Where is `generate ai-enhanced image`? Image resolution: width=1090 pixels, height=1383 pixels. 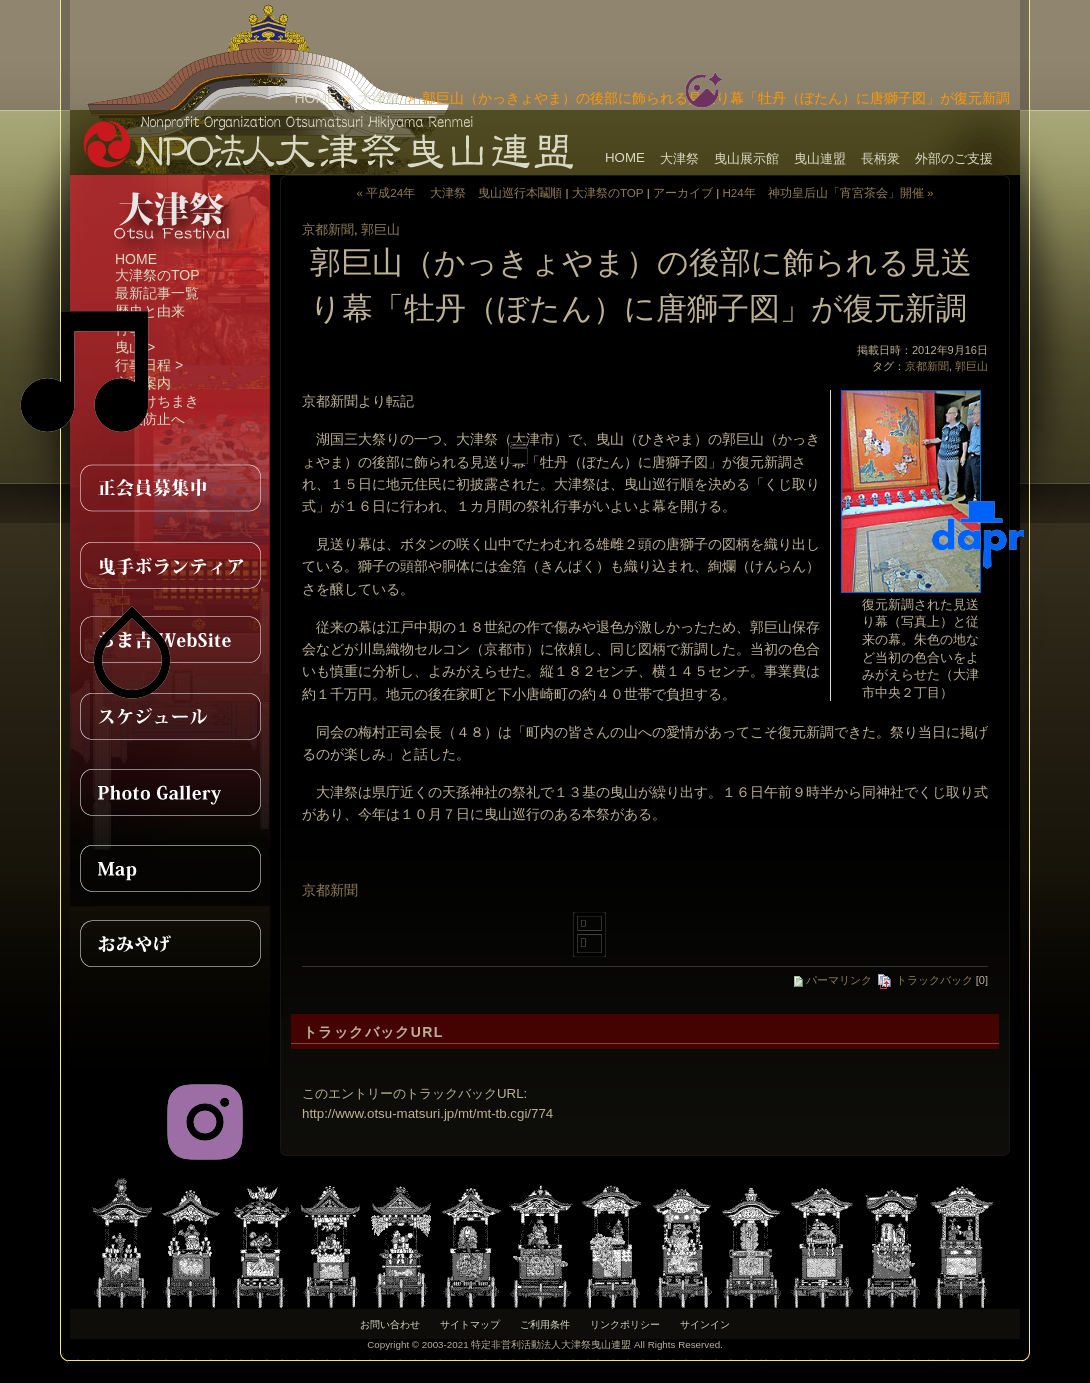
generate ai-enhanced image is located at coordinates (702, 91).